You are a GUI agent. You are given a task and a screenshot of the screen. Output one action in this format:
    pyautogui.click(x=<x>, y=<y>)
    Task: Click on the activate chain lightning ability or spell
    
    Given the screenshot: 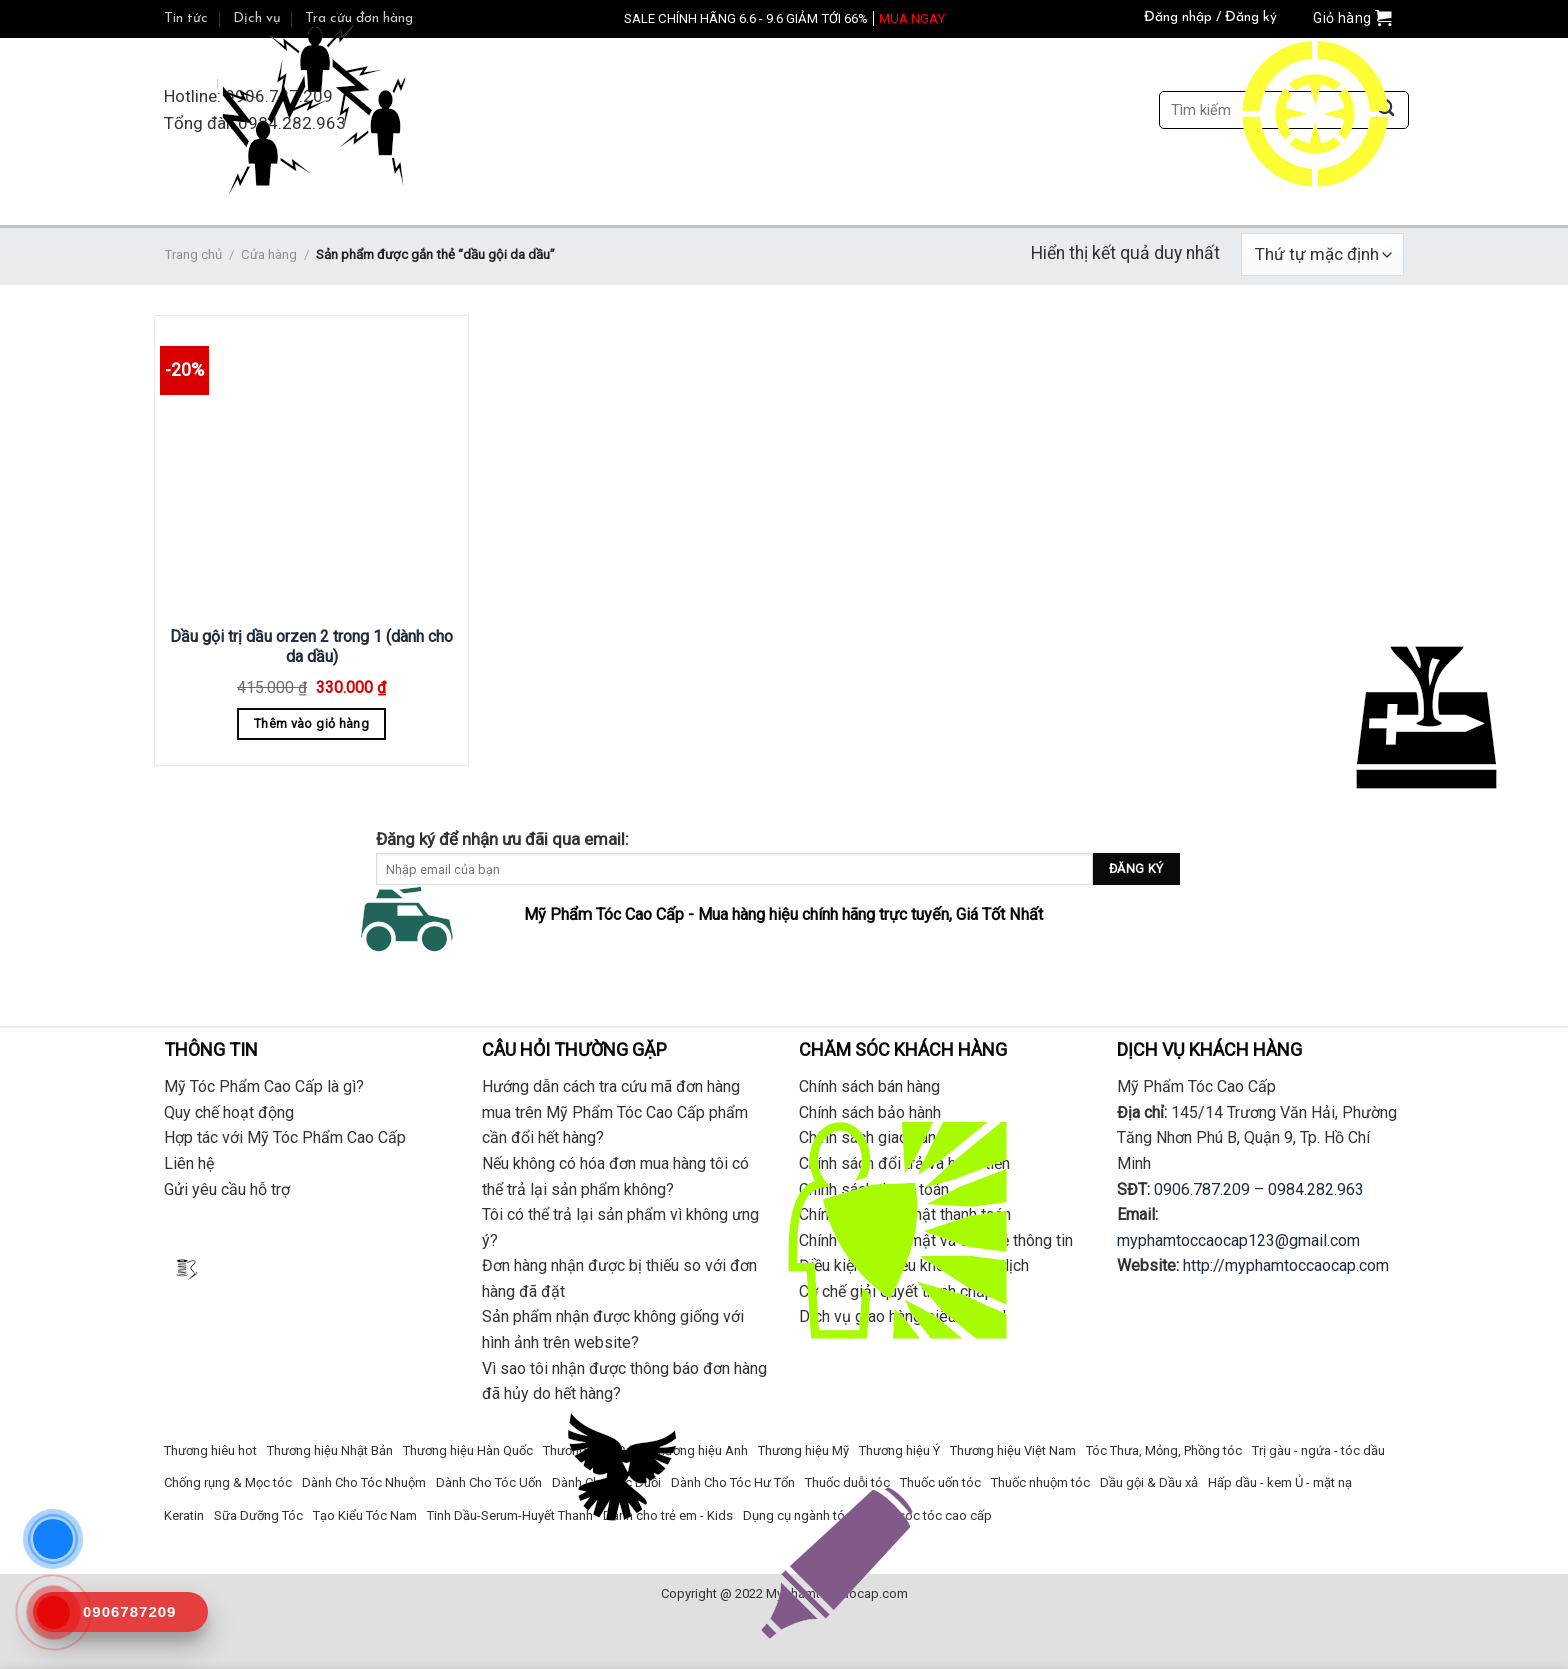 What is the action you would take?
    pyautogui.click(x=314, y=110)
    